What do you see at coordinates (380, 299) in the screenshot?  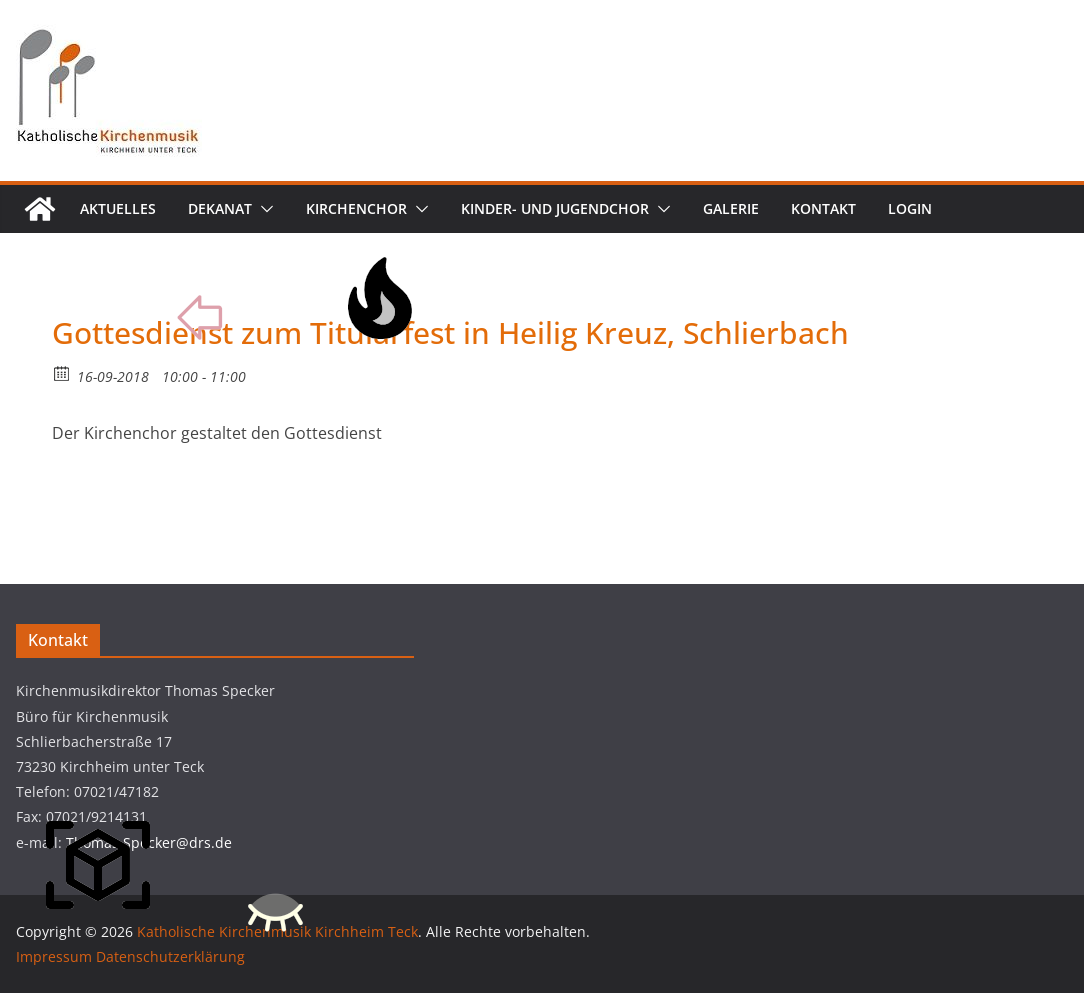 I see `locate nearby fire stations` at bounding box center [380, 299].